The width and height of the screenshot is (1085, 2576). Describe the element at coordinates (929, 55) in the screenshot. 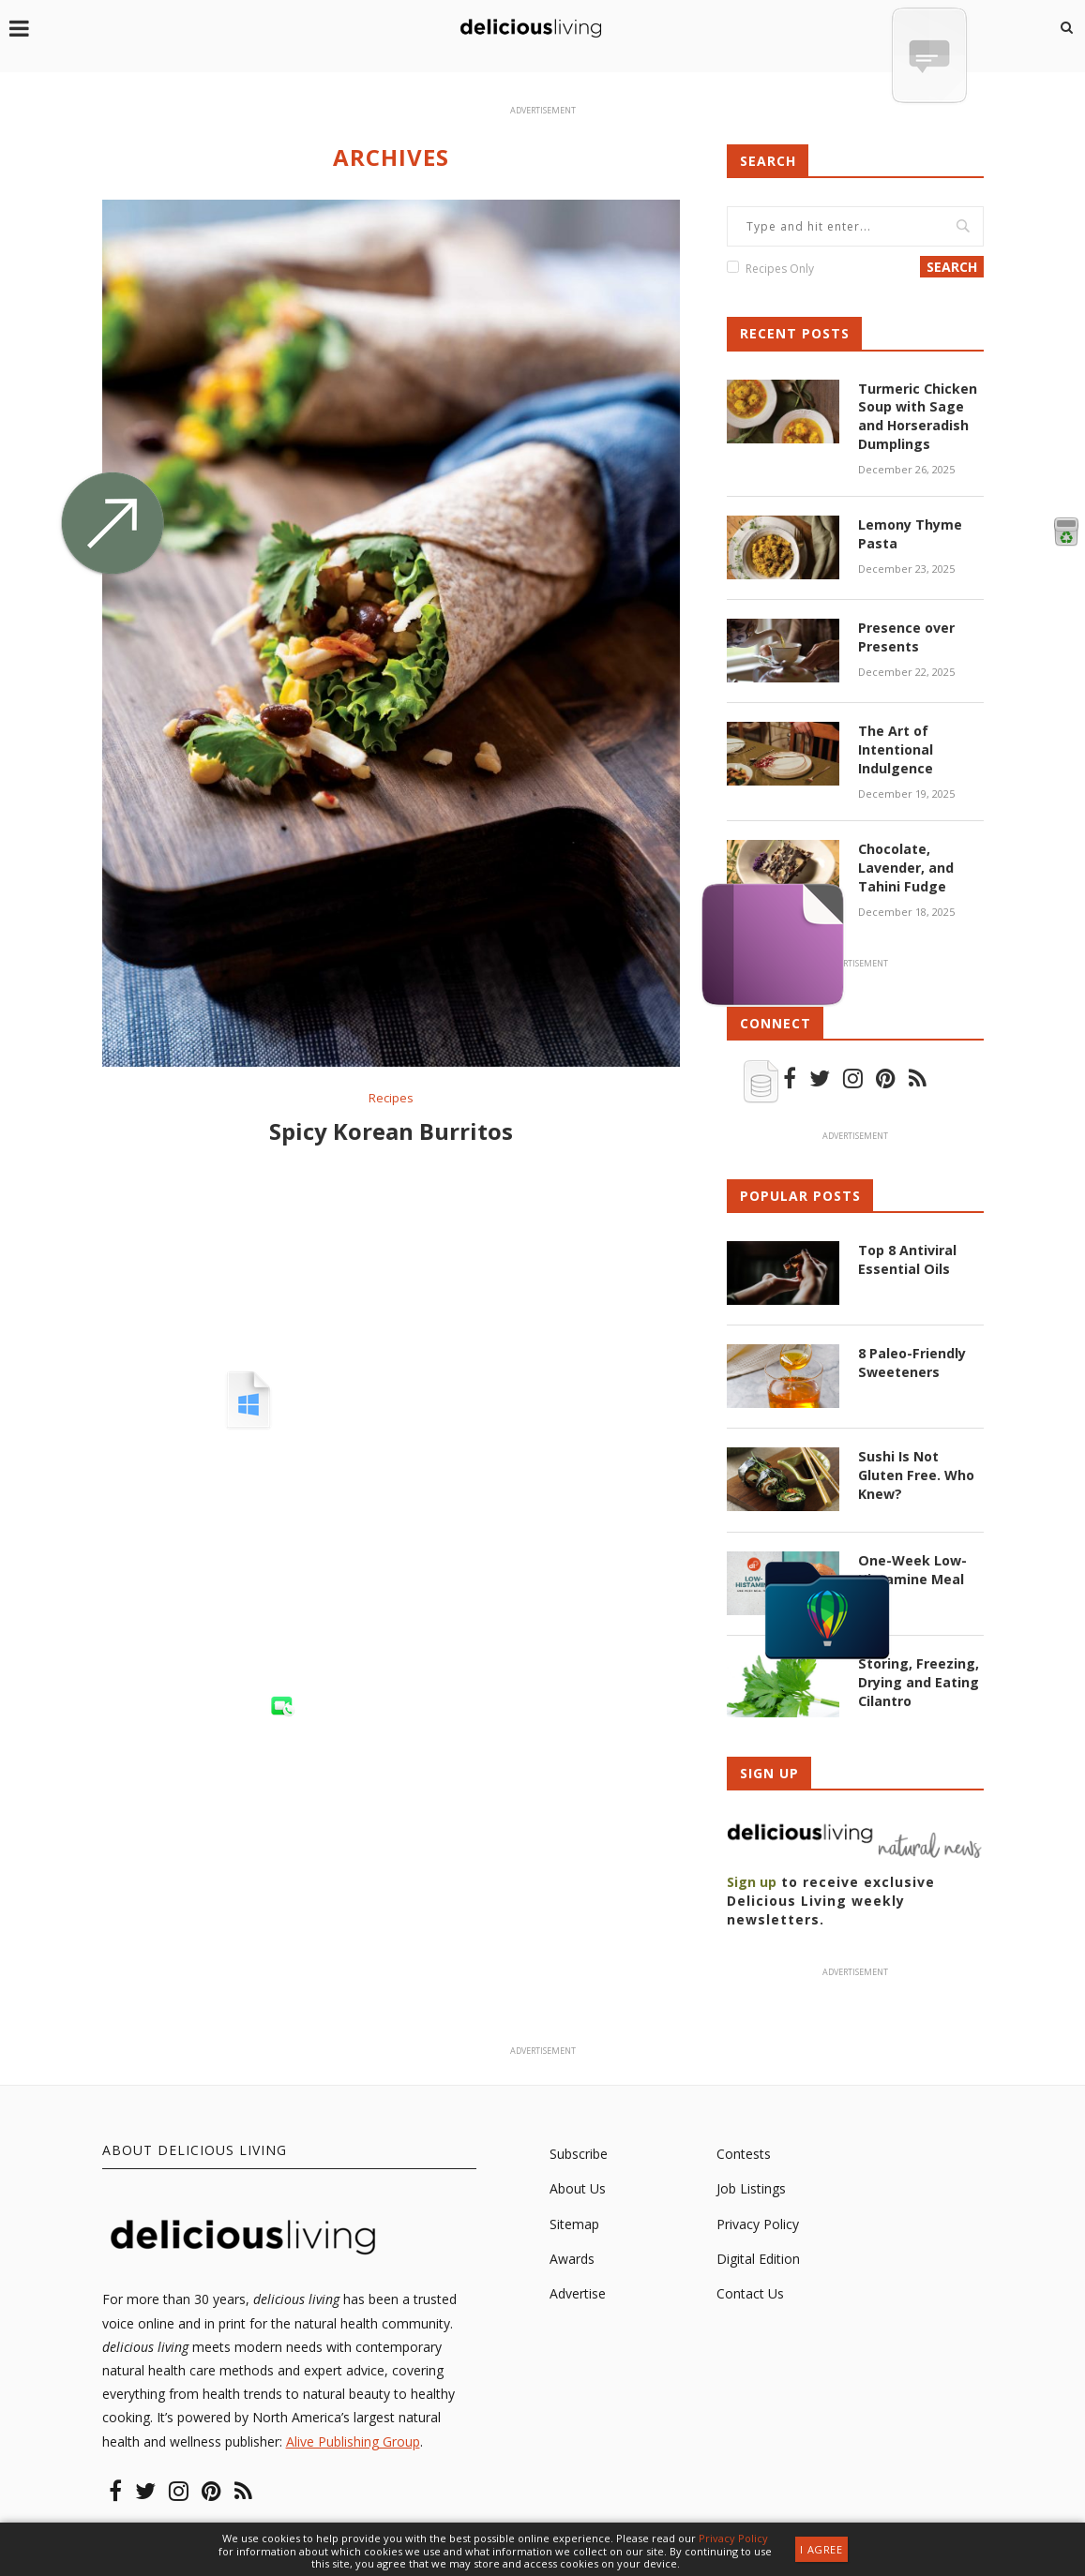

I see `a microdvd subtitle file` at that location.